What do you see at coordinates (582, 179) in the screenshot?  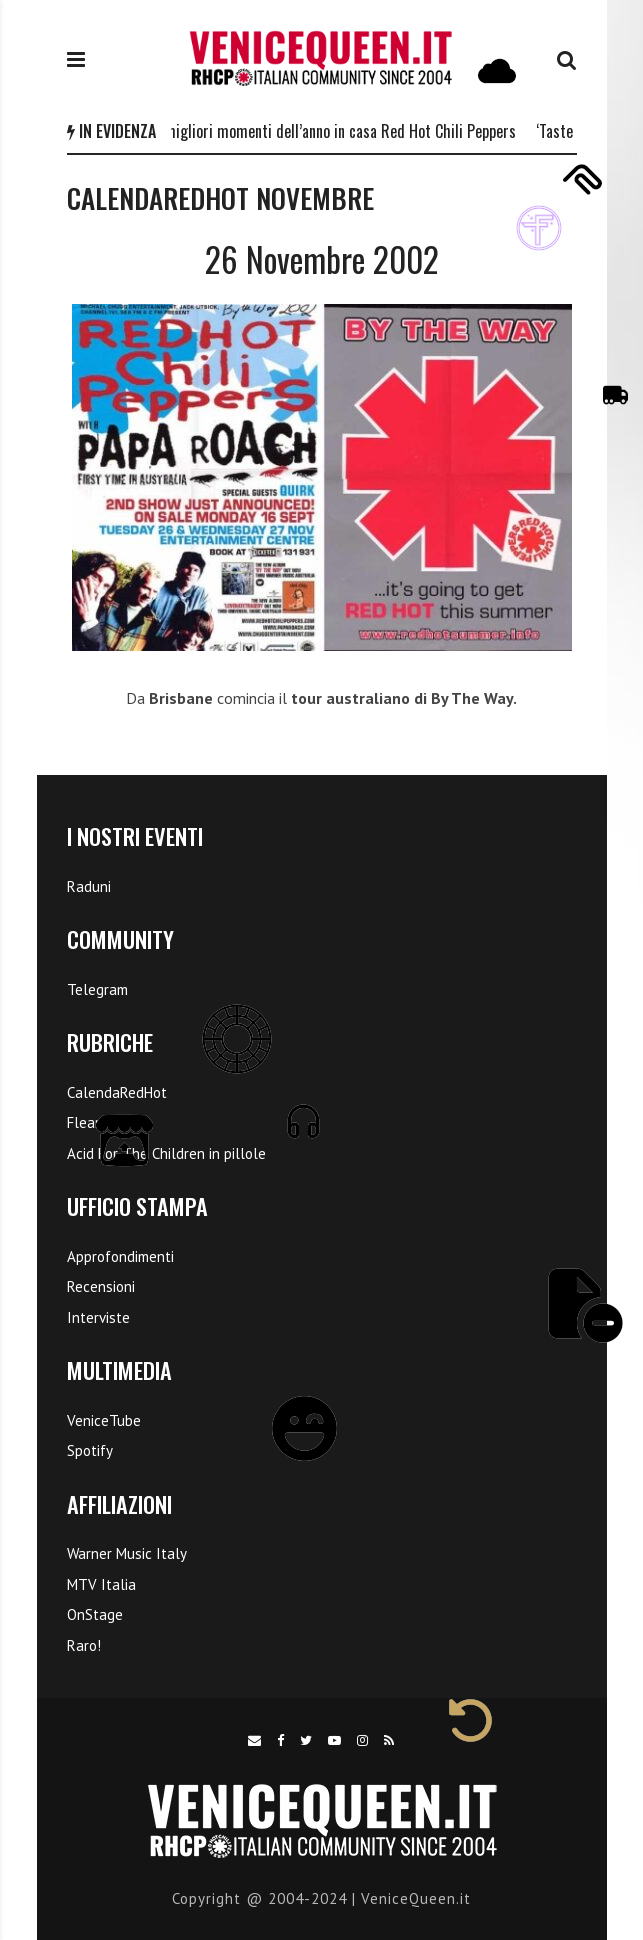 I see `rumahweb company logo` at bounding box center [582, 179].